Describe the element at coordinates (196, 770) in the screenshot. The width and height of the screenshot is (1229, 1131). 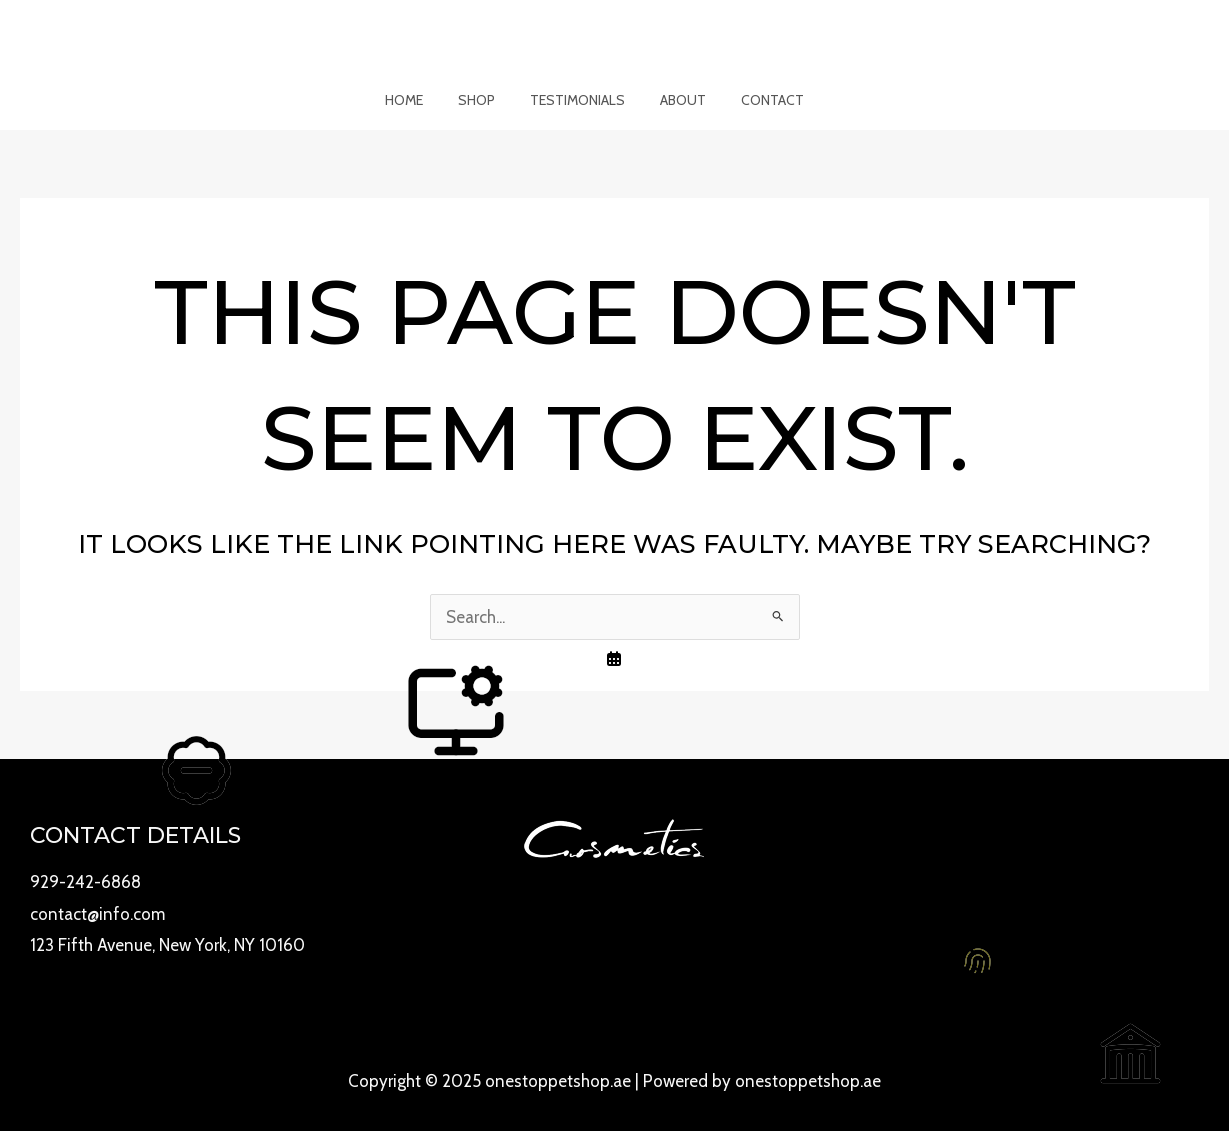
I see `remove a badge or label` at that location.